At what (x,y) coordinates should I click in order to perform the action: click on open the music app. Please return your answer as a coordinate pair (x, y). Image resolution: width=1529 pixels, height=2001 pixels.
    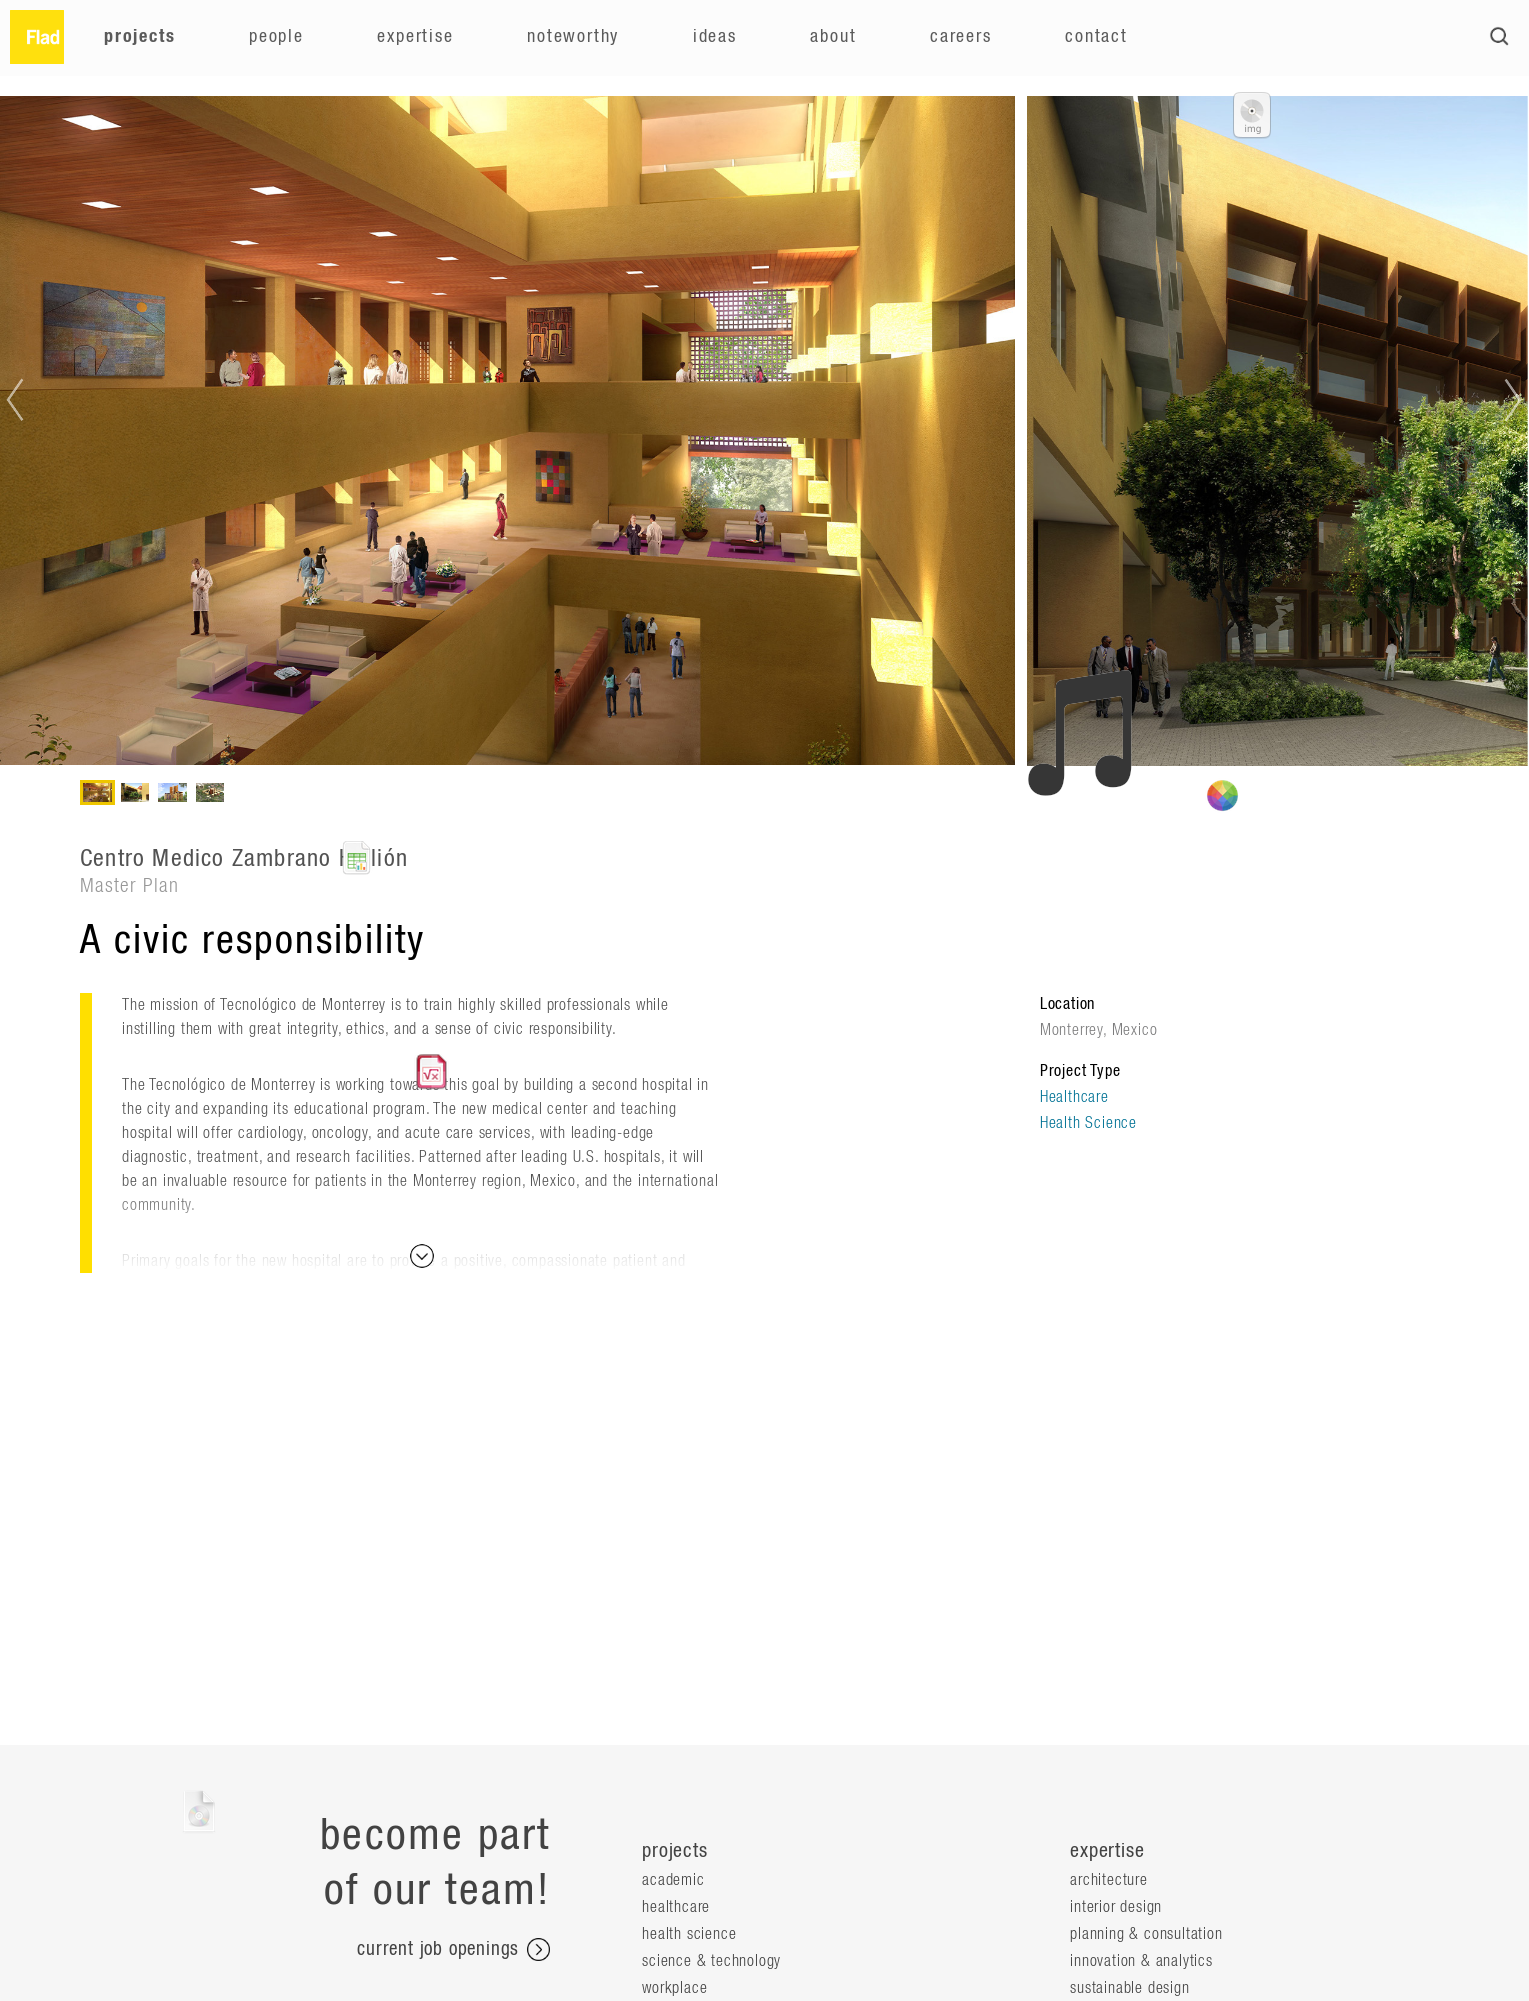
    Looking at the image, I should click on (1081, 737).